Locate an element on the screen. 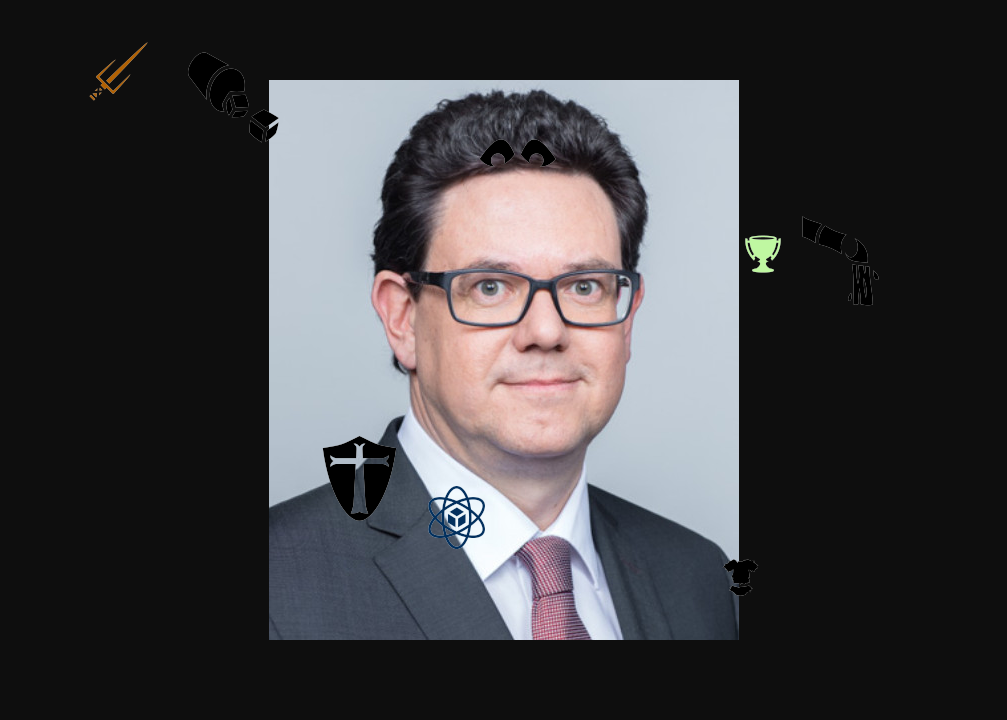  indicates a worried or anxious state is located at coordinates (517, 156).